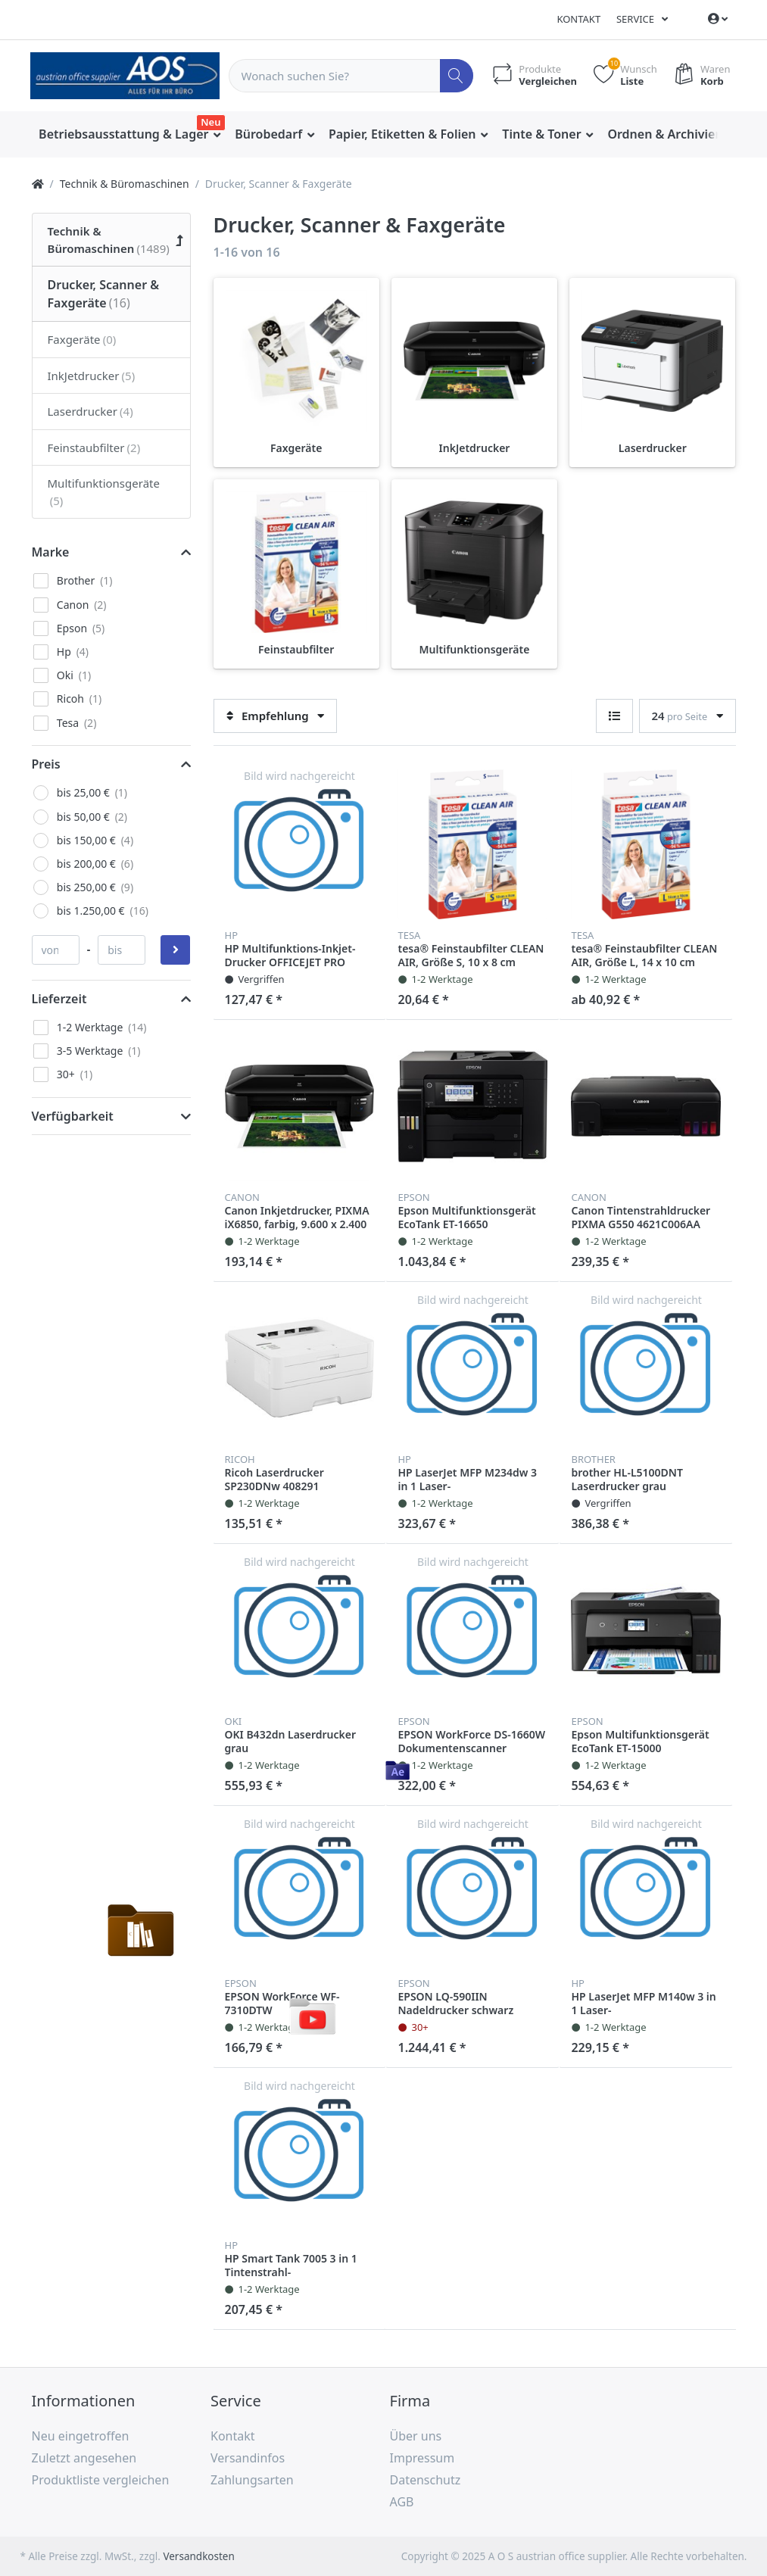 The width and height of the screenshot is (767, 2576). I want to click on folder containing Adobe After Effects project files, so click(398, 1771).